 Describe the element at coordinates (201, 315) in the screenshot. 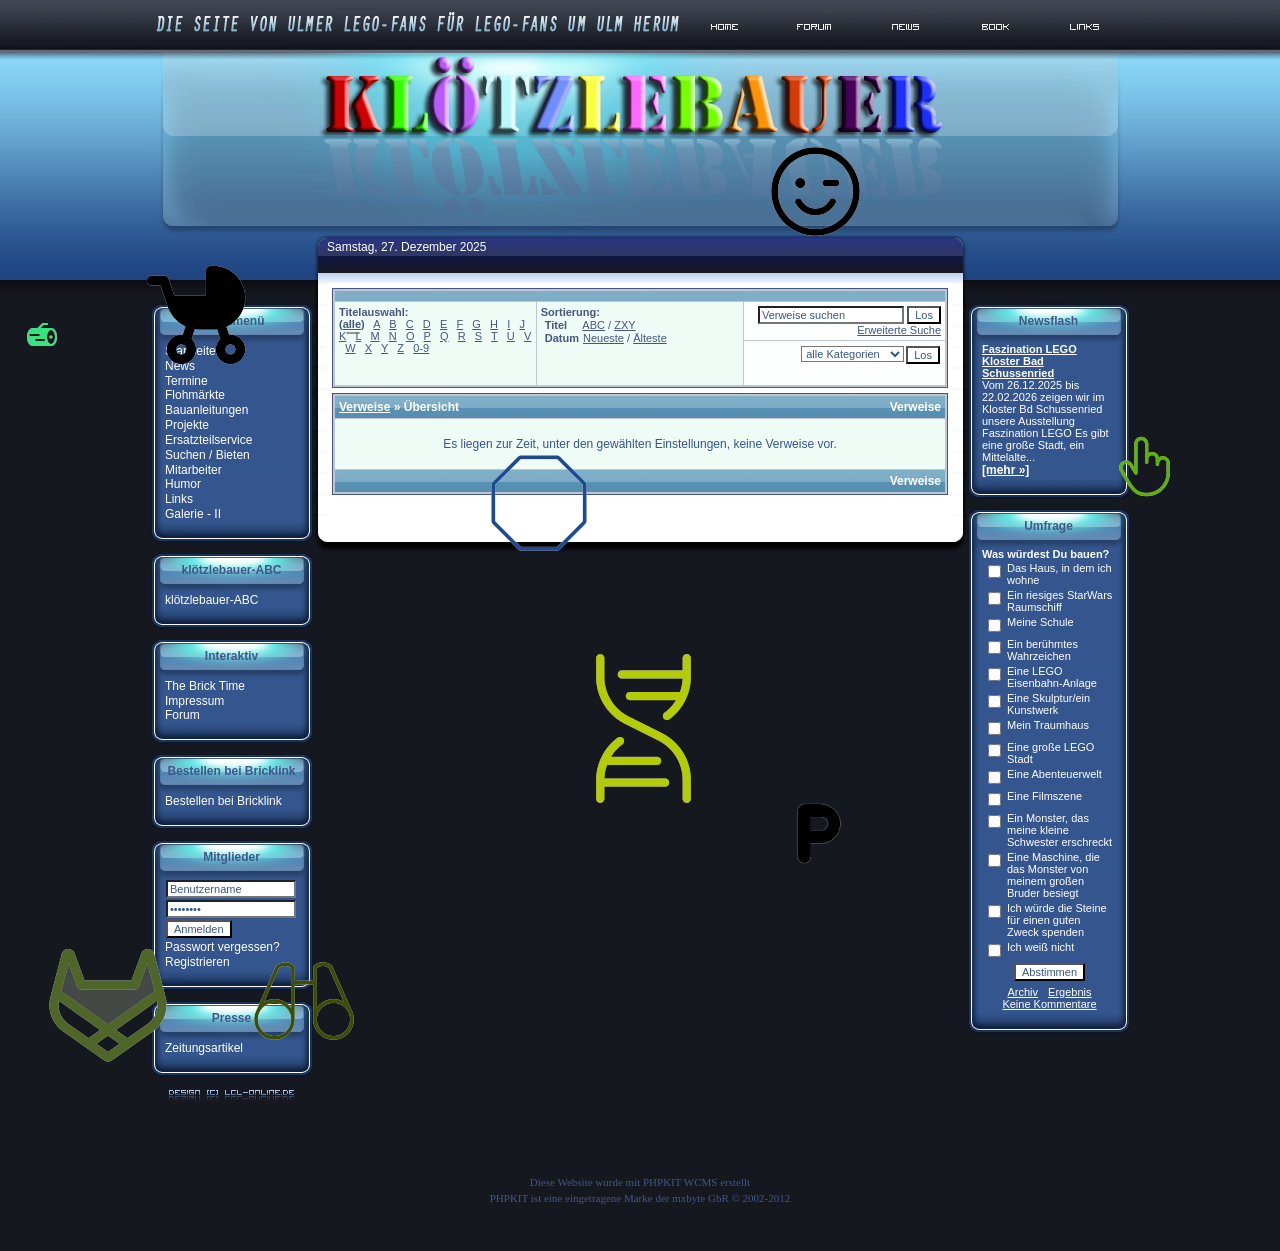

I see `access baby or parenting-related features` at that location.